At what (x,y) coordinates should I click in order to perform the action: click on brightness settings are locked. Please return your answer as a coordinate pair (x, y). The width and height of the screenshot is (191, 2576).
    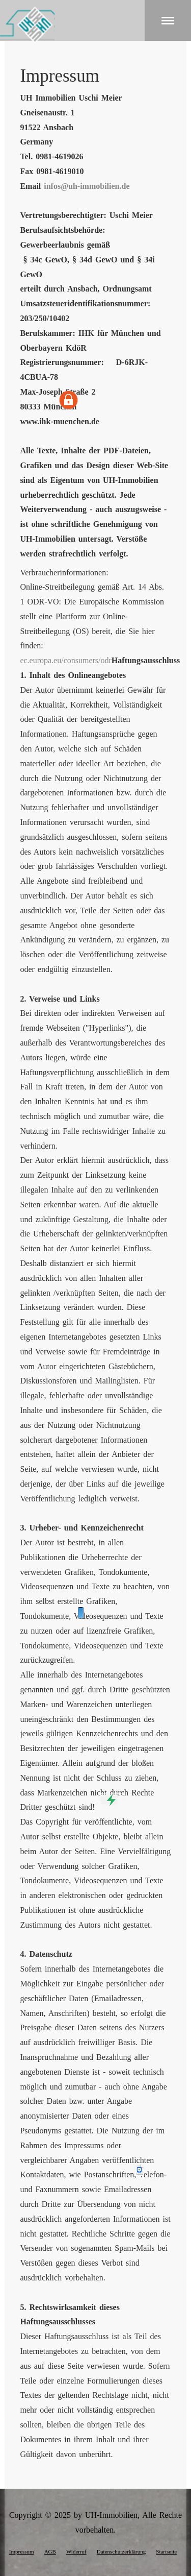
    Looking at the image, I should click on (68, 400).